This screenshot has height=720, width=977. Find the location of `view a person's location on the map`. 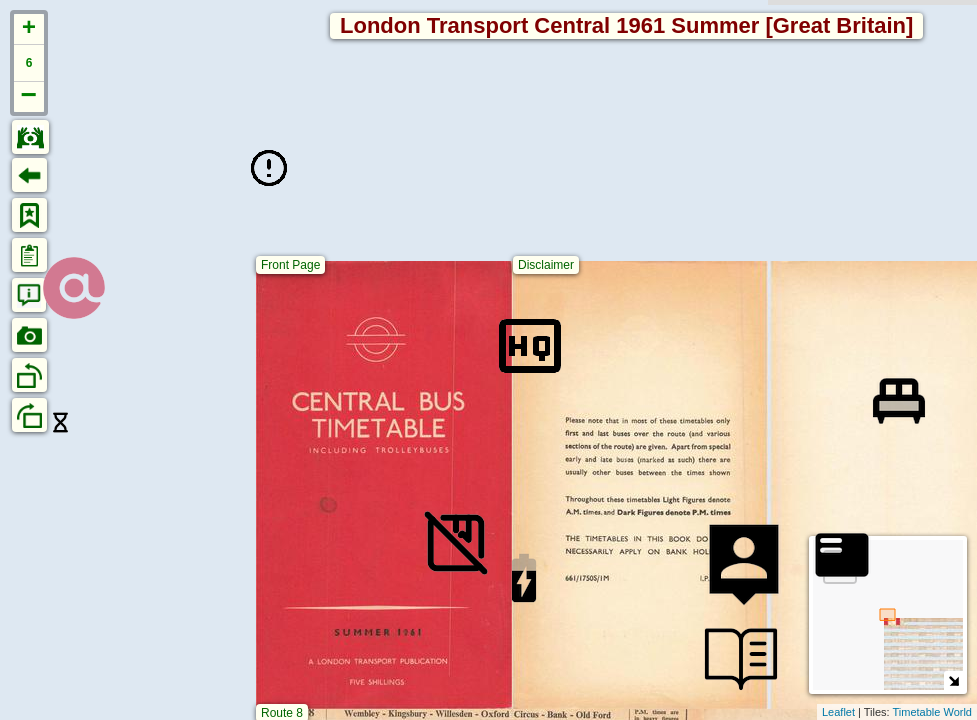

view a person's location on the map is located at coordinates (744, 563).